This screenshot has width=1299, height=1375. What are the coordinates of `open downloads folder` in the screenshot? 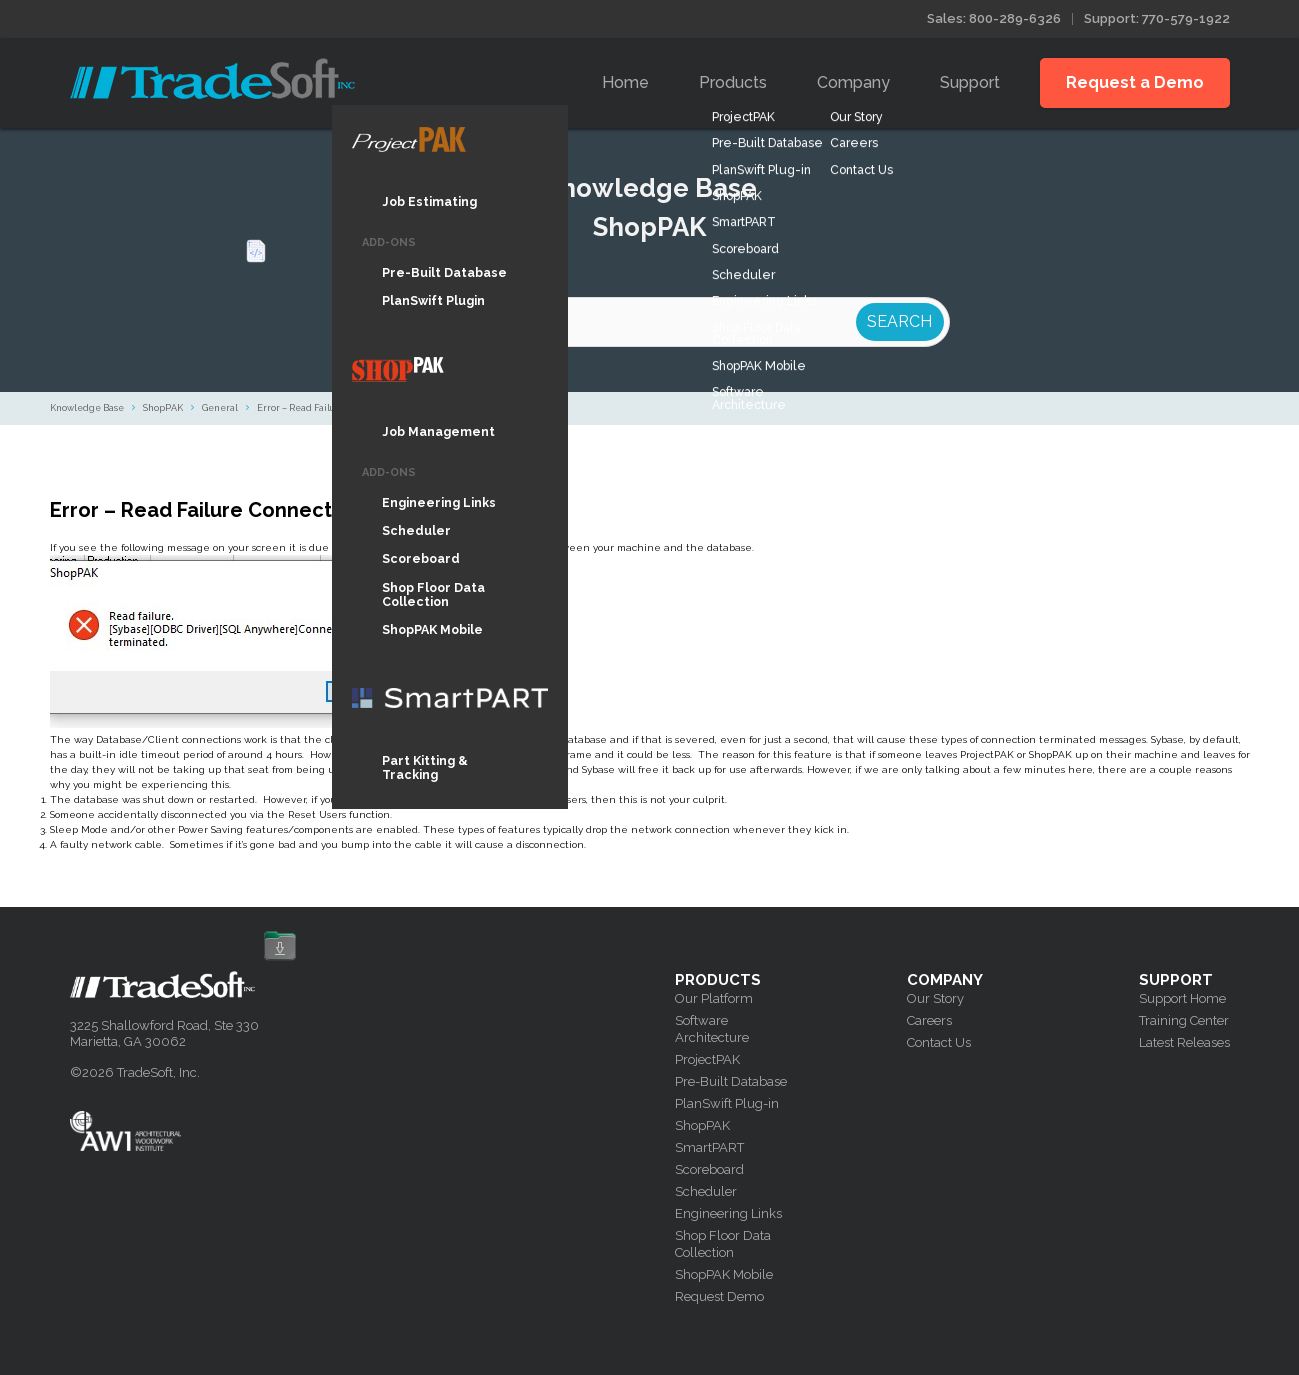 It's located at (280, 945).